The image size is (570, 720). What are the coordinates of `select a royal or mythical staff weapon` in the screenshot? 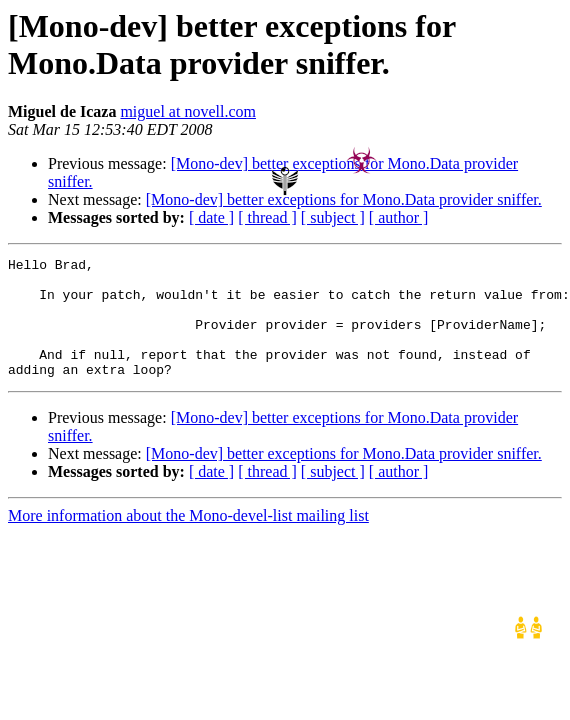 It's located at (285, 181).